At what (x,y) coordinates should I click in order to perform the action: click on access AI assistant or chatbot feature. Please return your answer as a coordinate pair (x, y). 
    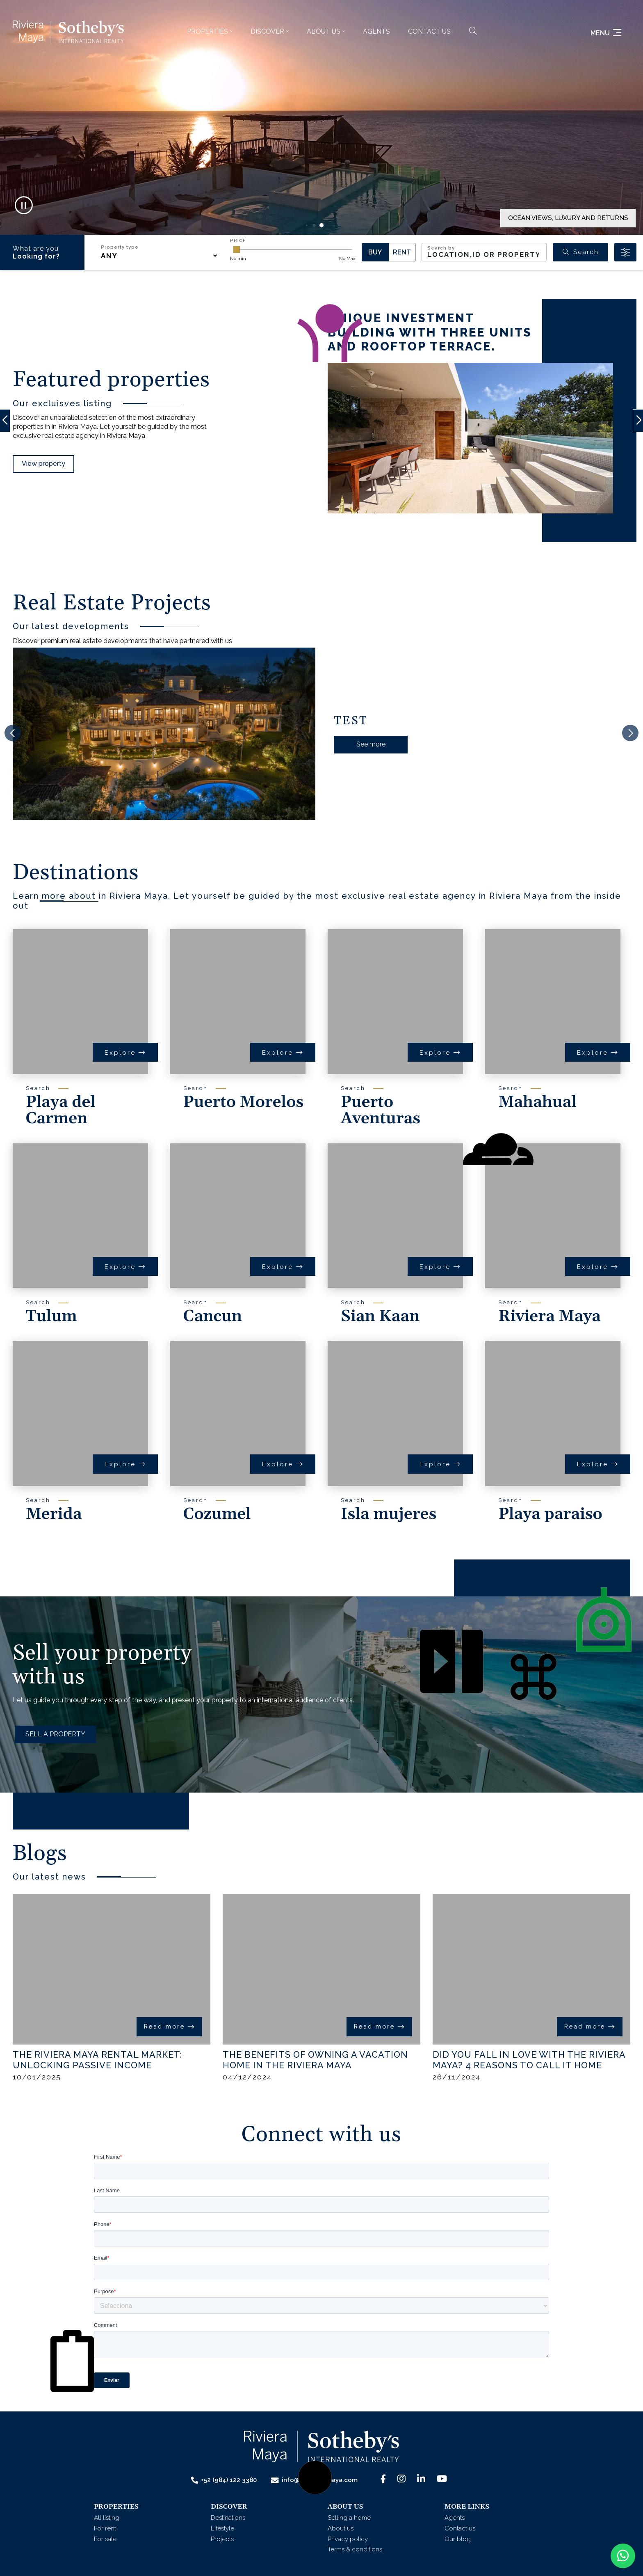
    Looking at the image, I should click on (604, 1621).